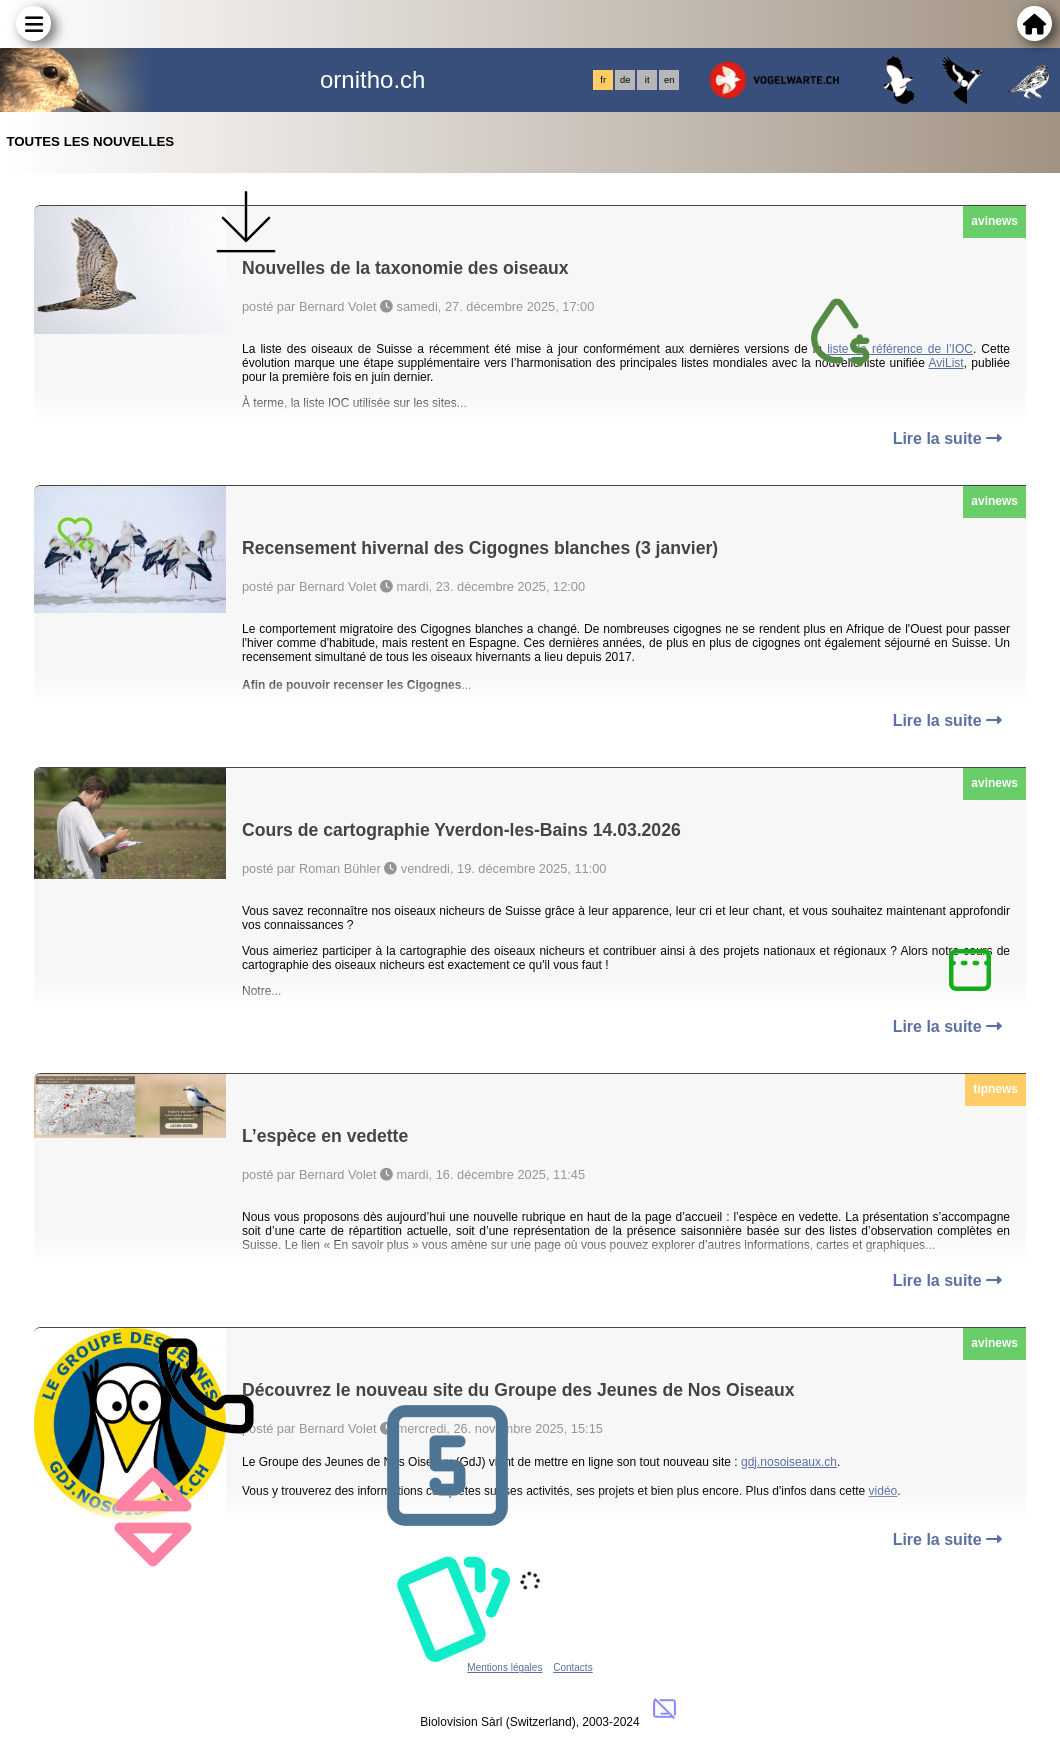  What do you see at coordinates (664, 1708) in the screenshot?
I see `iPad is disconnected or unavailable` at bounding box center [664, 1708].